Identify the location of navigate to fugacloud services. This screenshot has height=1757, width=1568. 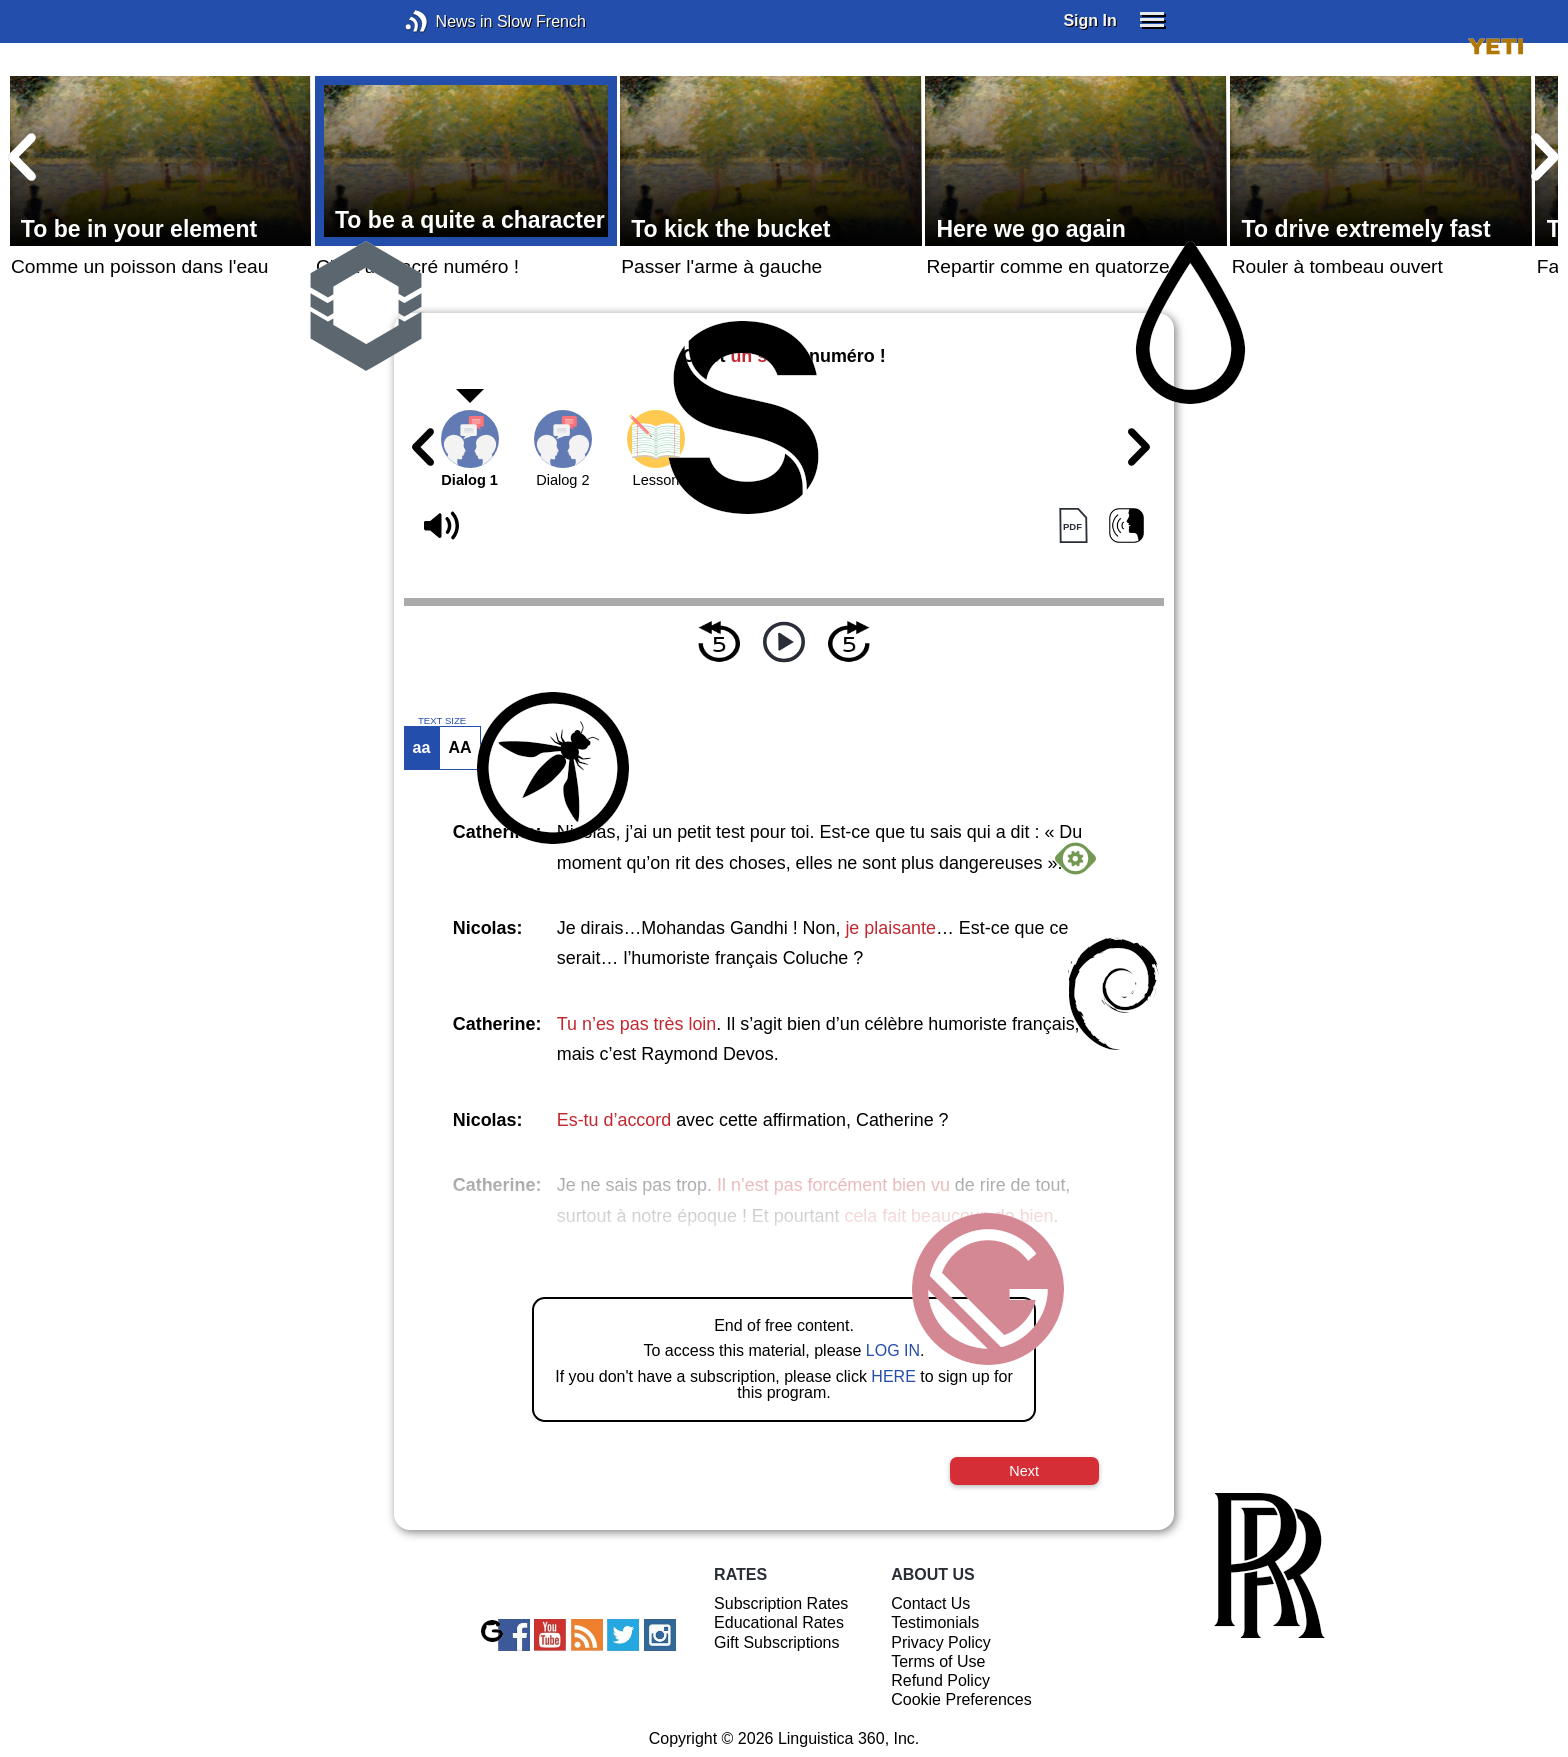
(366, 306).